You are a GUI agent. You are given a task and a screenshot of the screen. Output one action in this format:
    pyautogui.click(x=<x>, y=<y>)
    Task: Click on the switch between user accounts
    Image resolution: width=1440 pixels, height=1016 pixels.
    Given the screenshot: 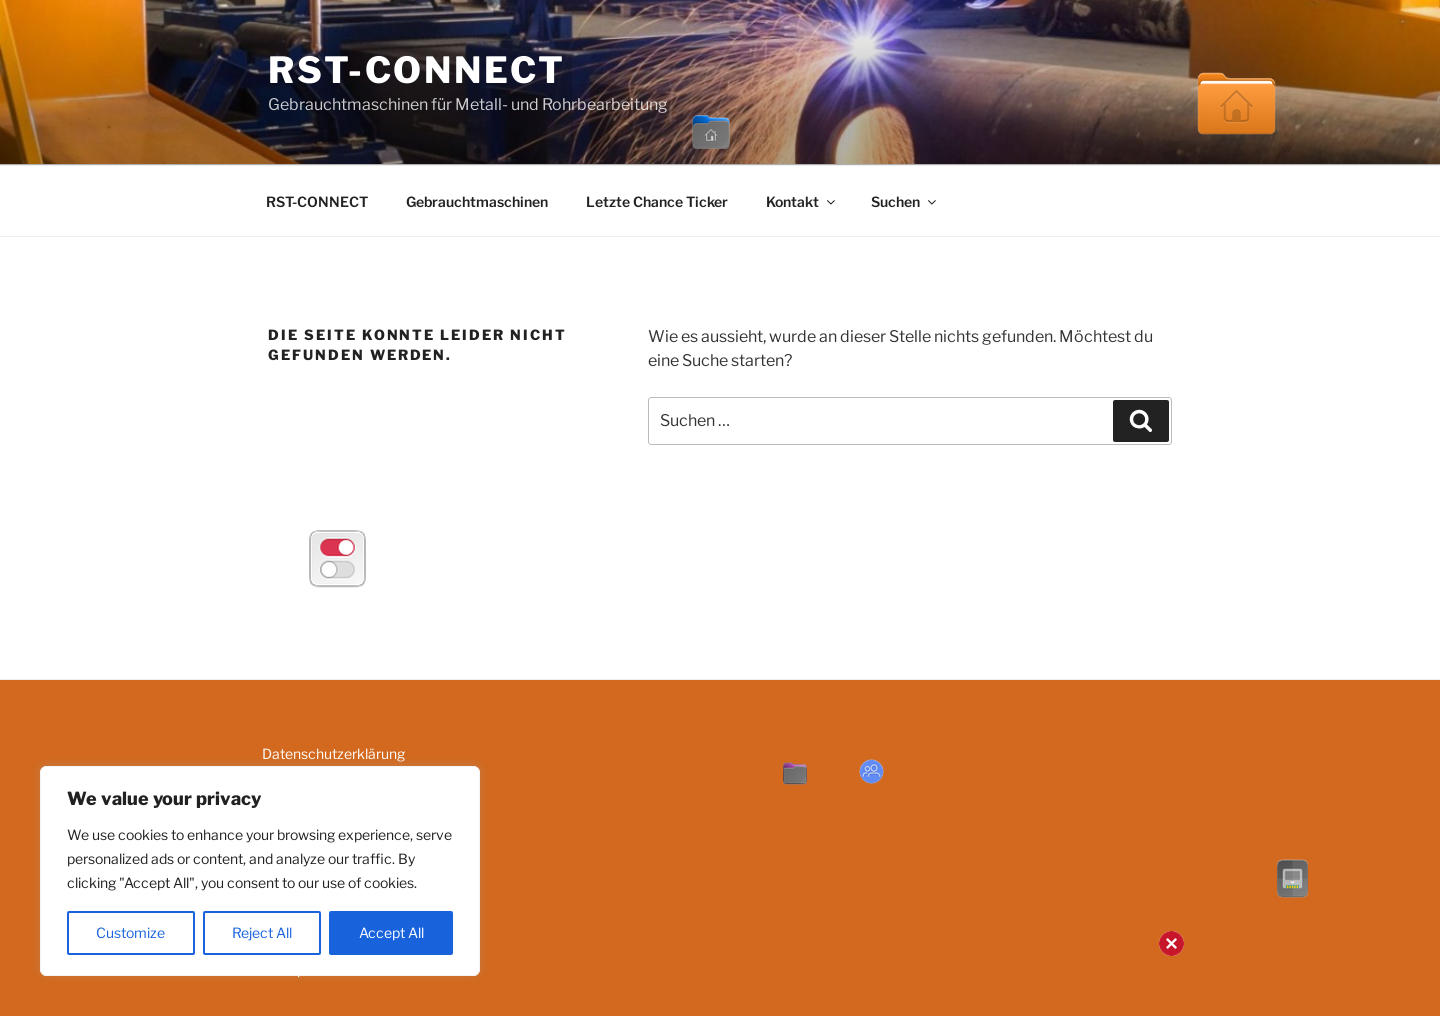 What is the action you would take?
    pyautogui.click(x=871, y=771)
    